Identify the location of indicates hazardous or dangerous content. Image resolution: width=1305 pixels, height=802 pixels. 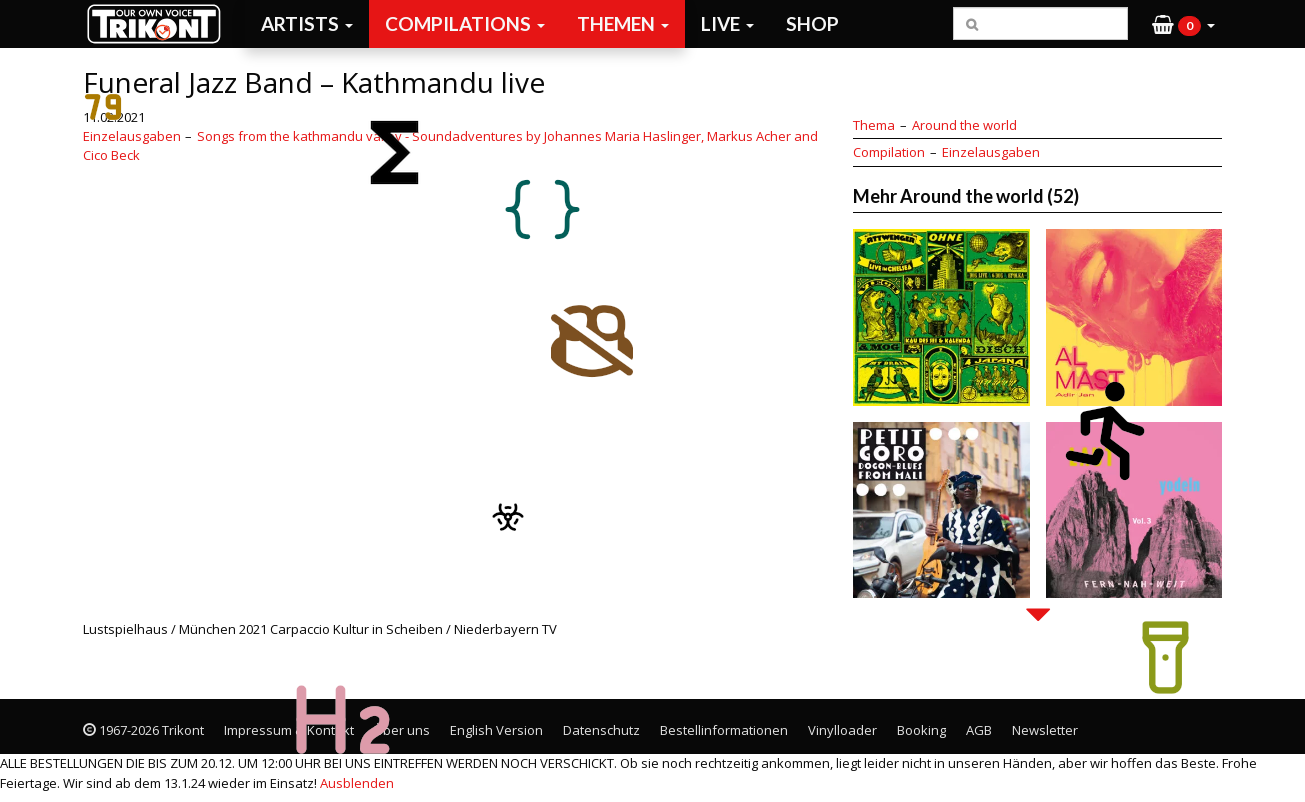
(508, 517).